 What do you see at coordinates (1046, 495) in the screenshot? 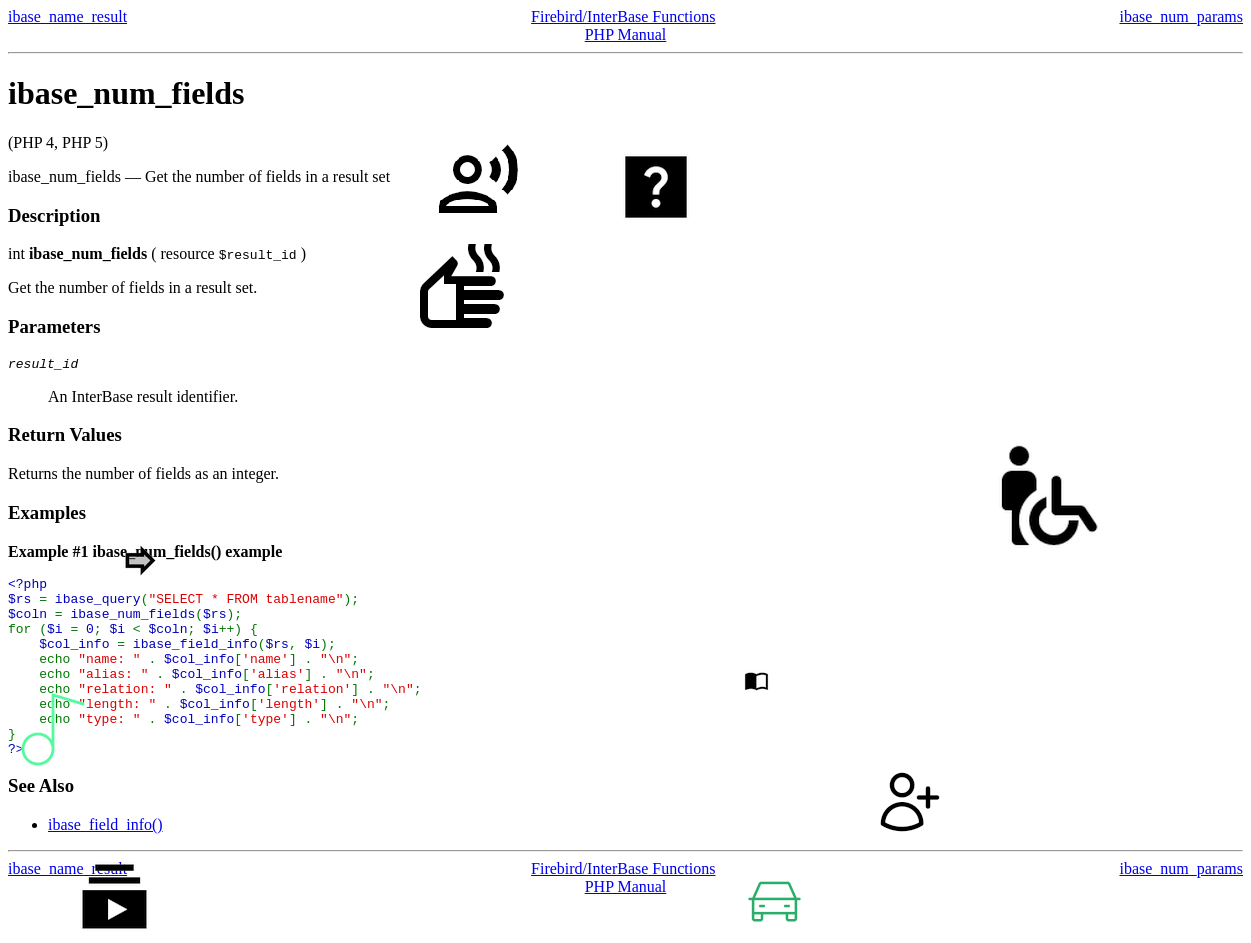
I see `wheelchair accessible pickup location` at bounding box center [1046, 495].